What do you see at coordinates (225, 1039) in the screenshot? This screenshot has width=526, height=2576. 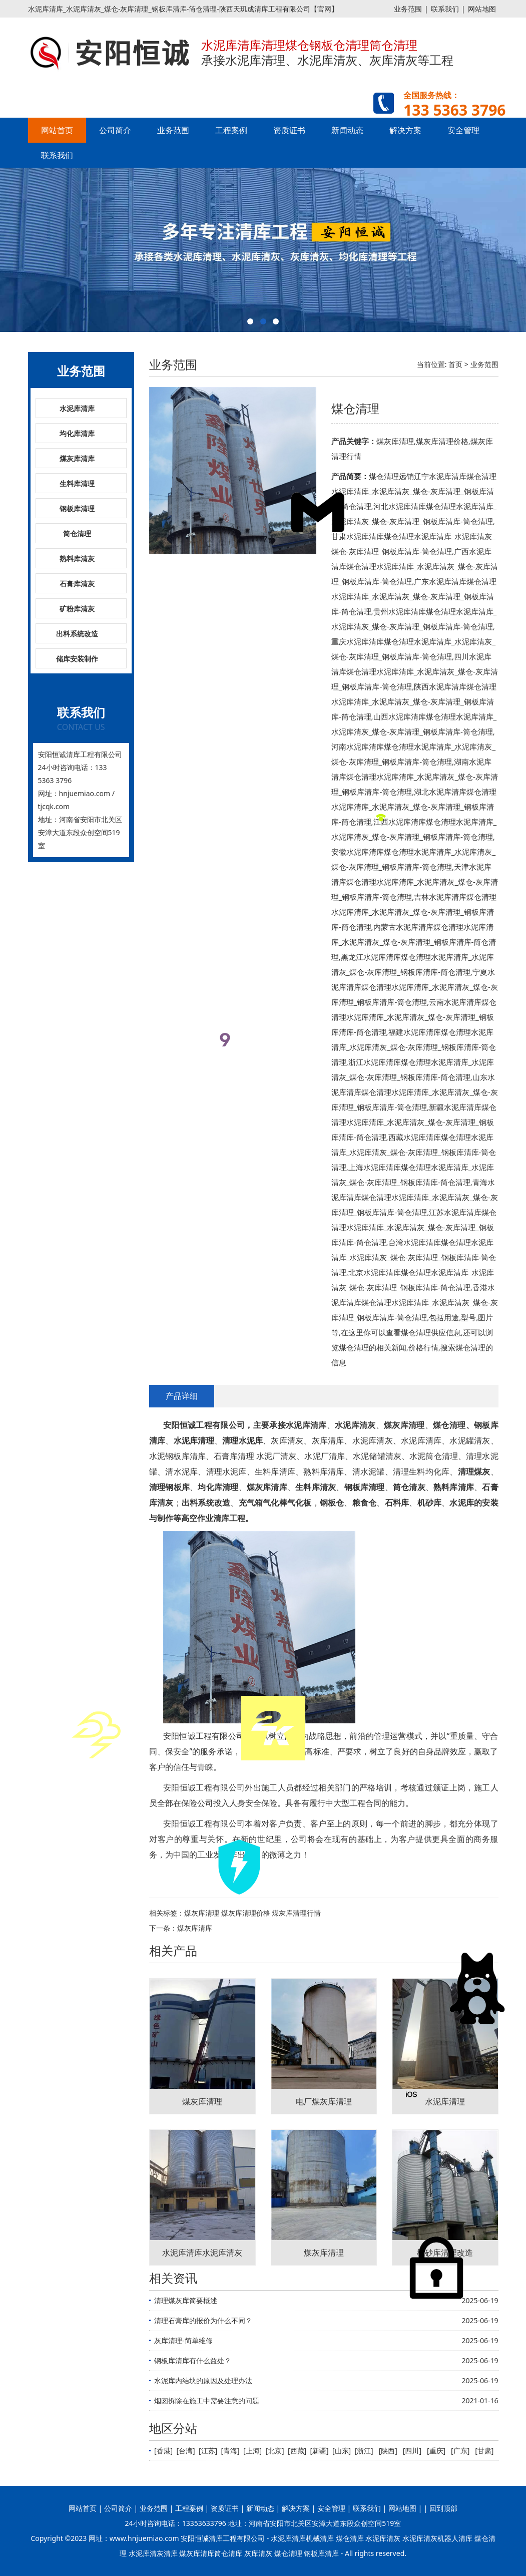 I see `quad9 dns service logo` at bounding box center [225, 1039].